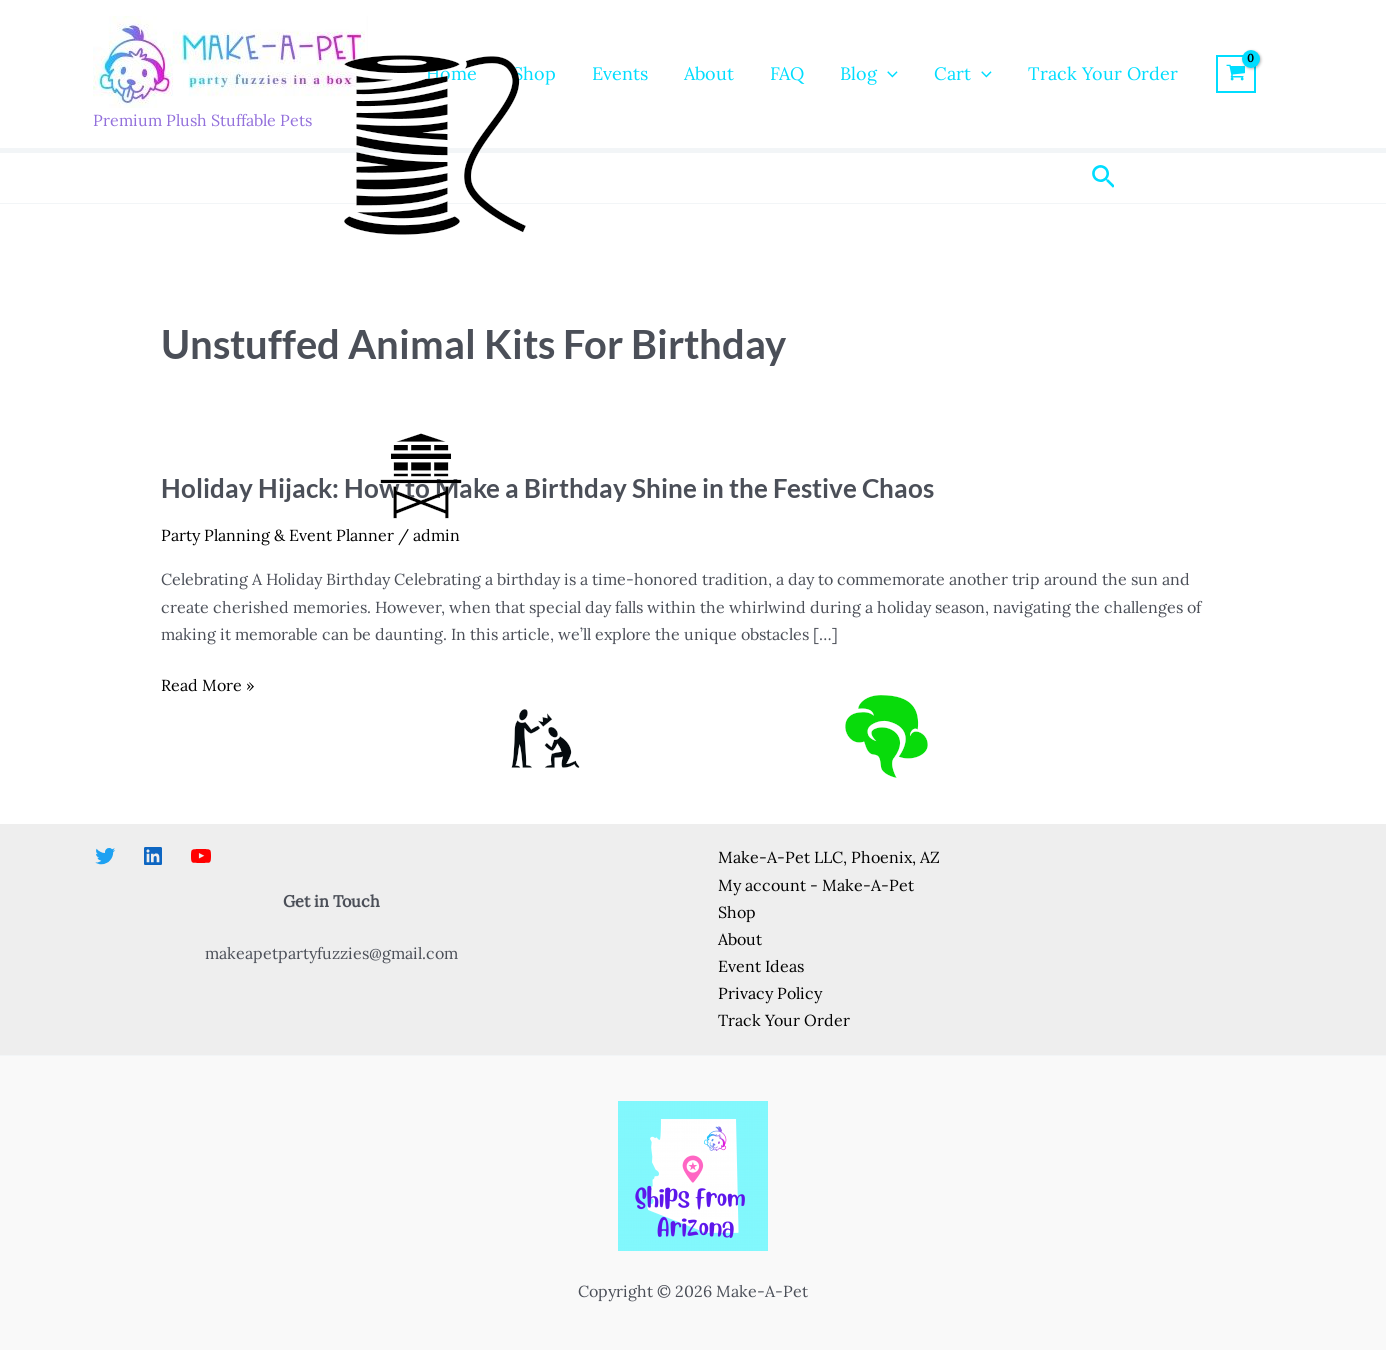  What do you see at coordinates (421, 475) in the screenshot?
I see `indicates a water tower landmark or structure` at bounding box center [421, 475].